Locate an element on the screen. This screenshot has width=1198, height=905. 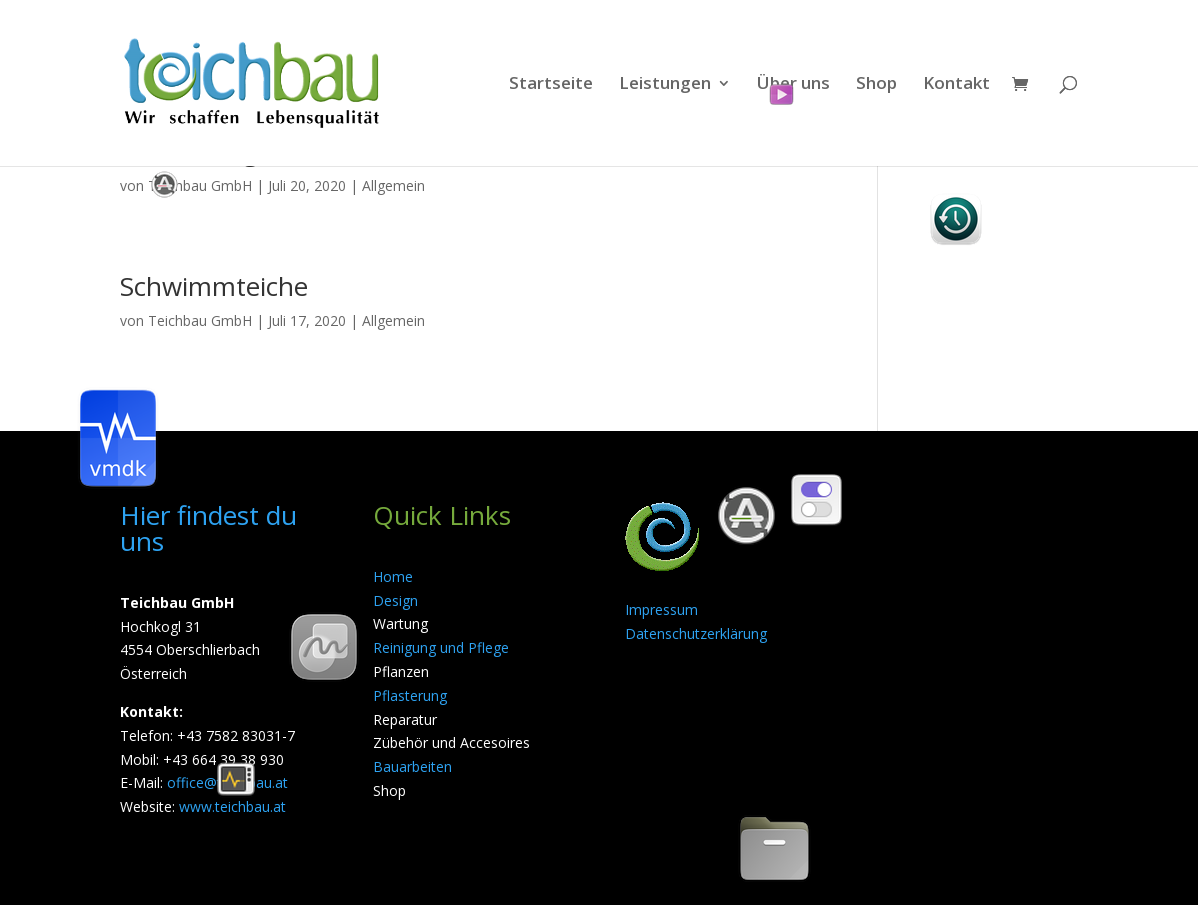
open the system update manager is located at coordinates (746, 515).